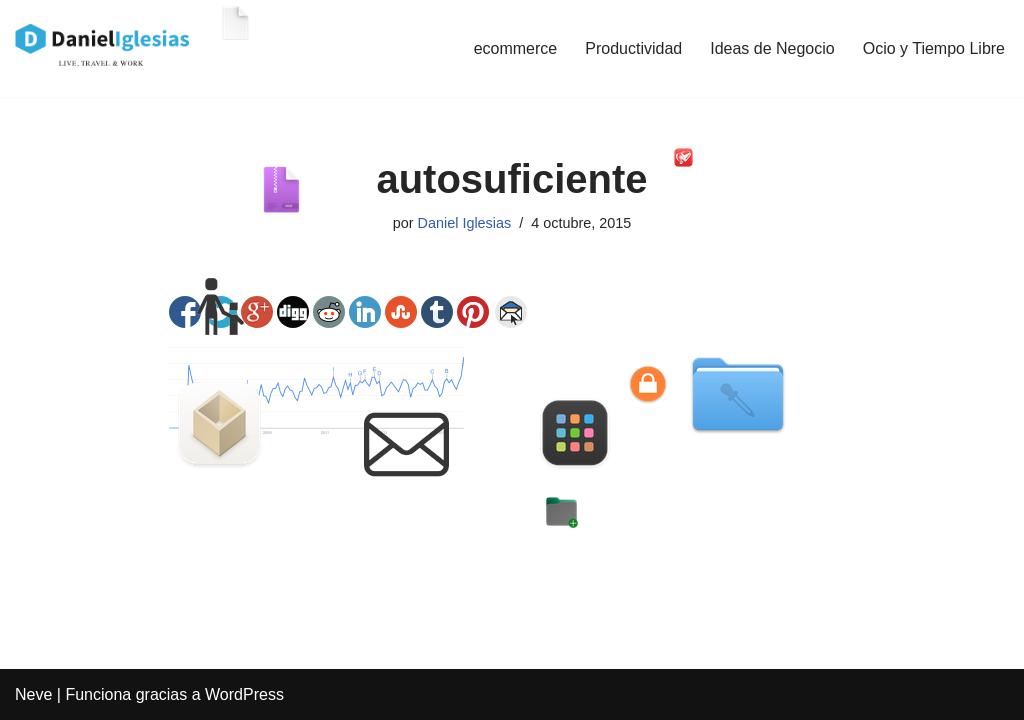  I want to click on folder containing color picker or eyedropper tool assets, so click(738, 394).